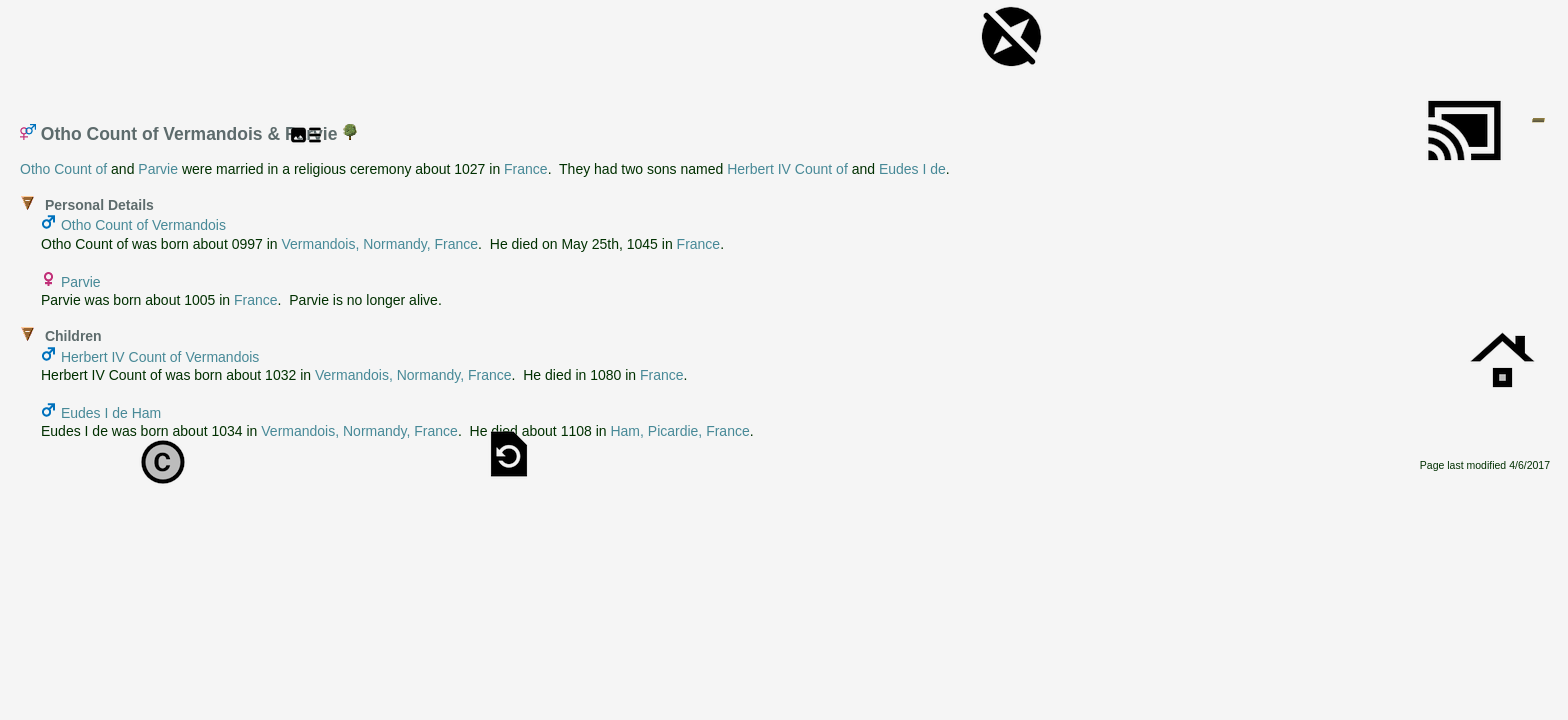 The height and width of the screenshot is (720, 1568). Describe the element at coordinates (306, 135) in the screenshot. I see `view media with text description` at that location.